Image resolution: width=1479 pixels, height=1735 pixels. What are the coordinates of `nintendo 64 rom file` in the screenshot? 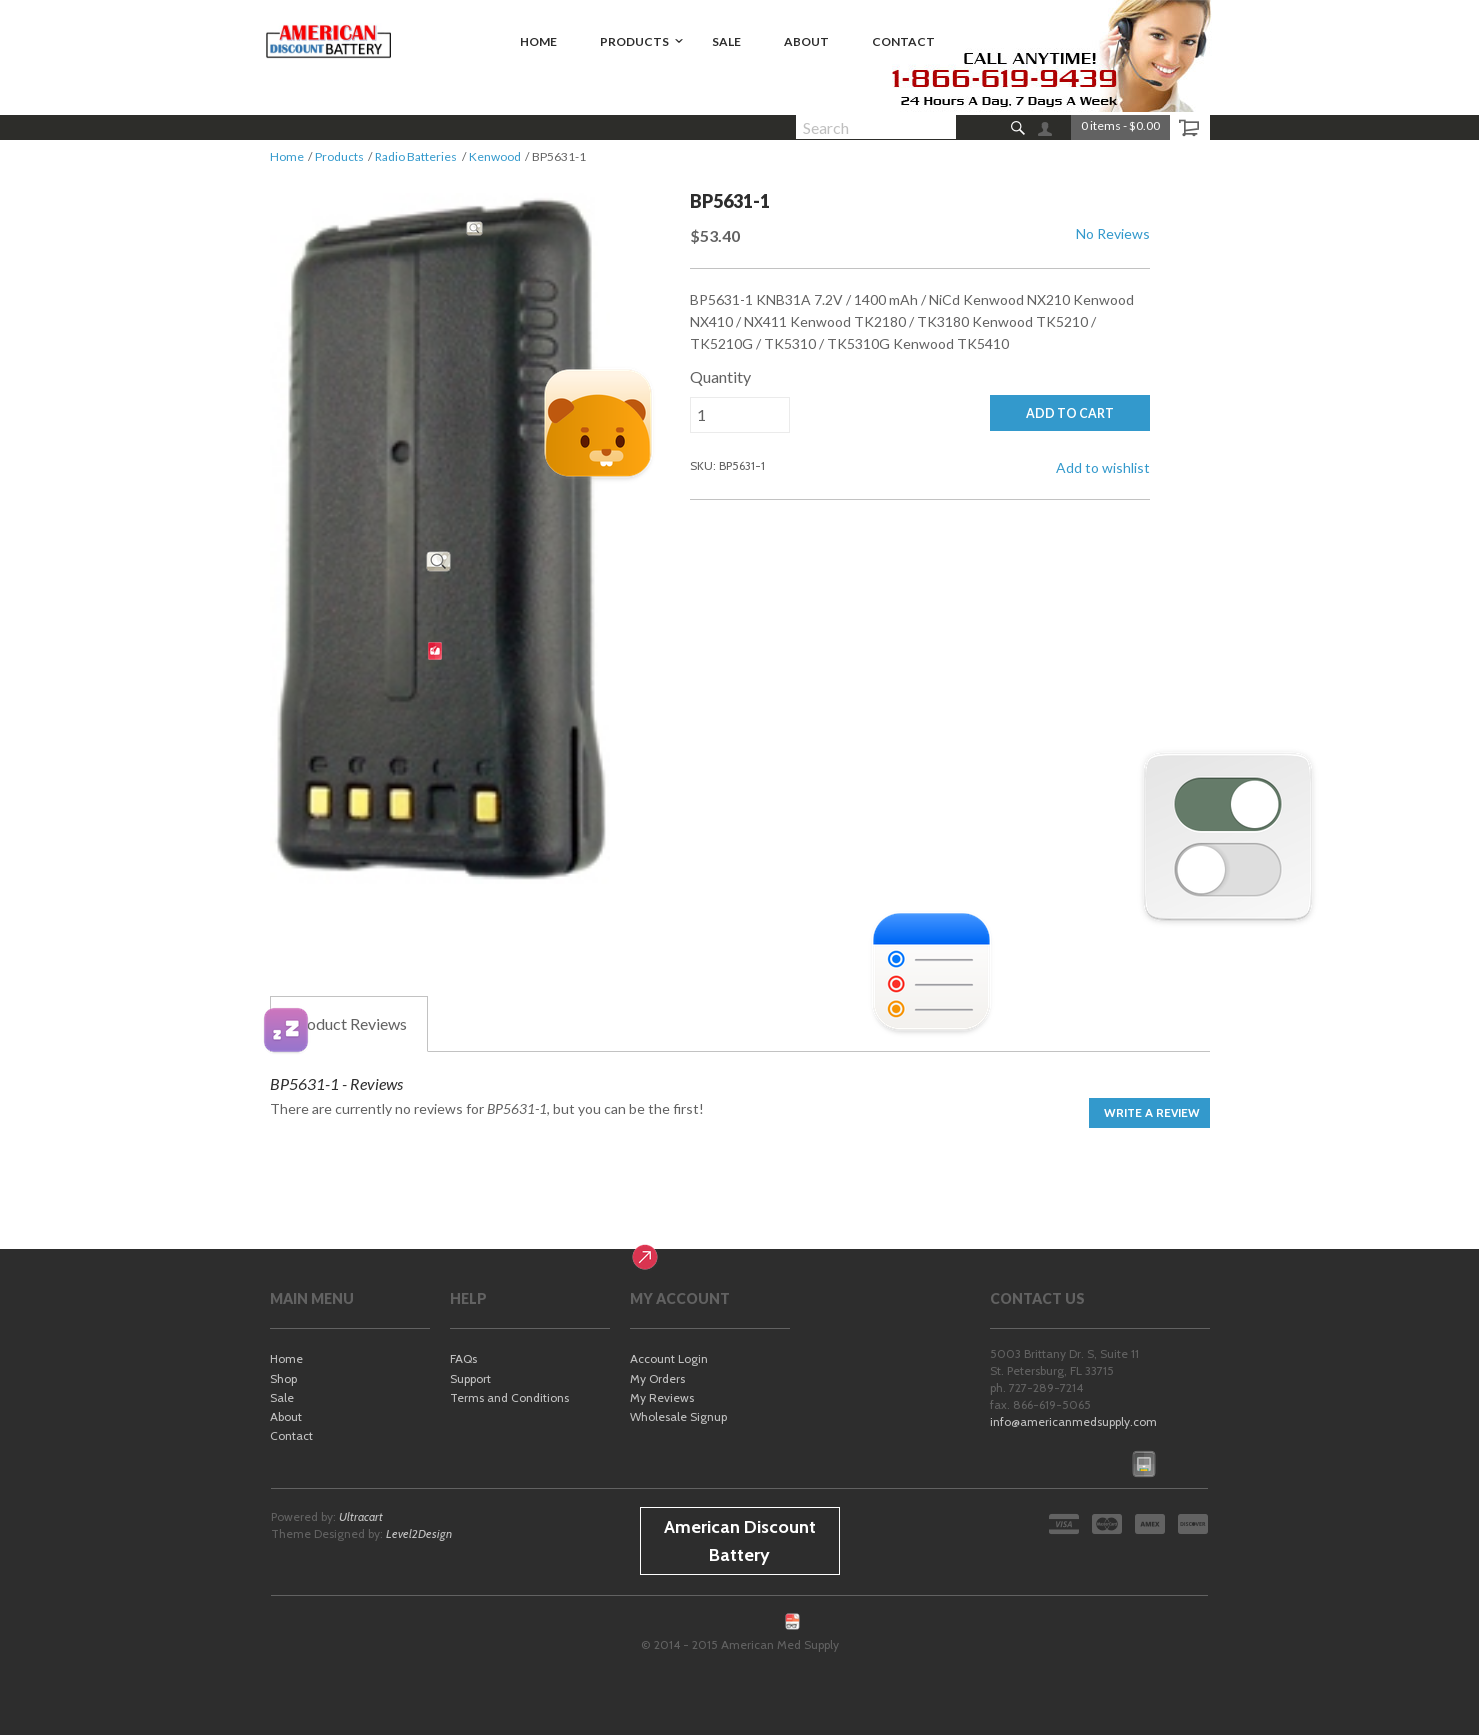 It's located at (1144, 1464).